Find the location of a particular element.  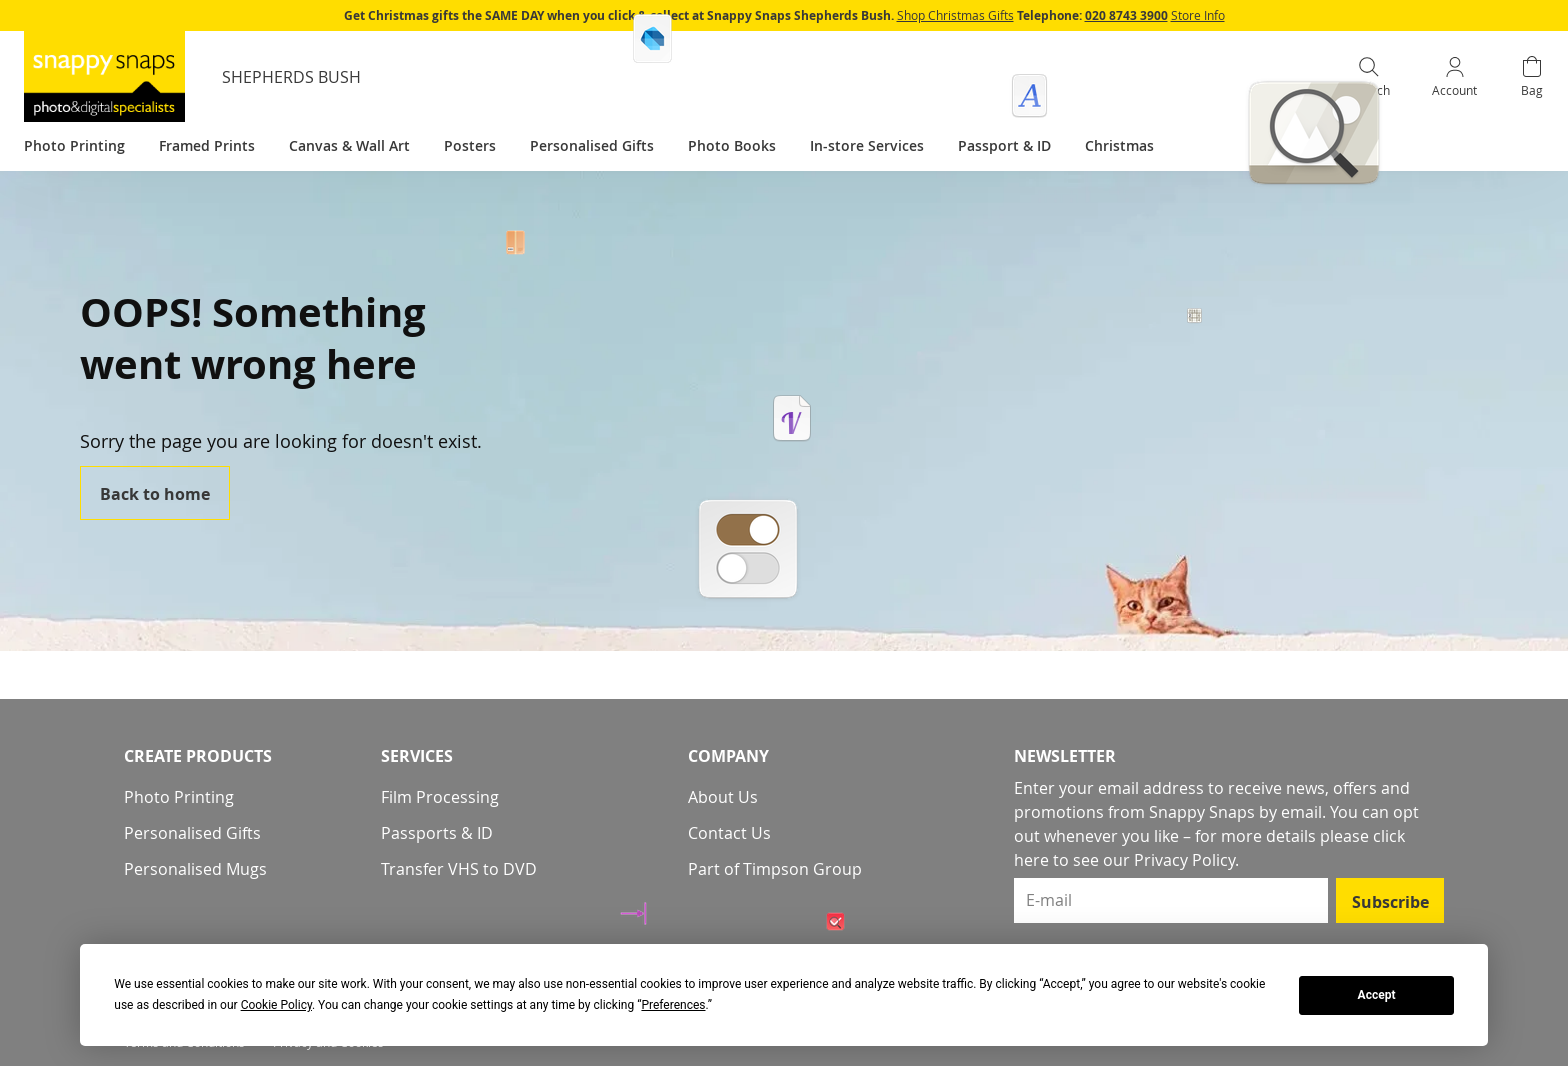

compressed file or archive is located at coordinates (515, 242).